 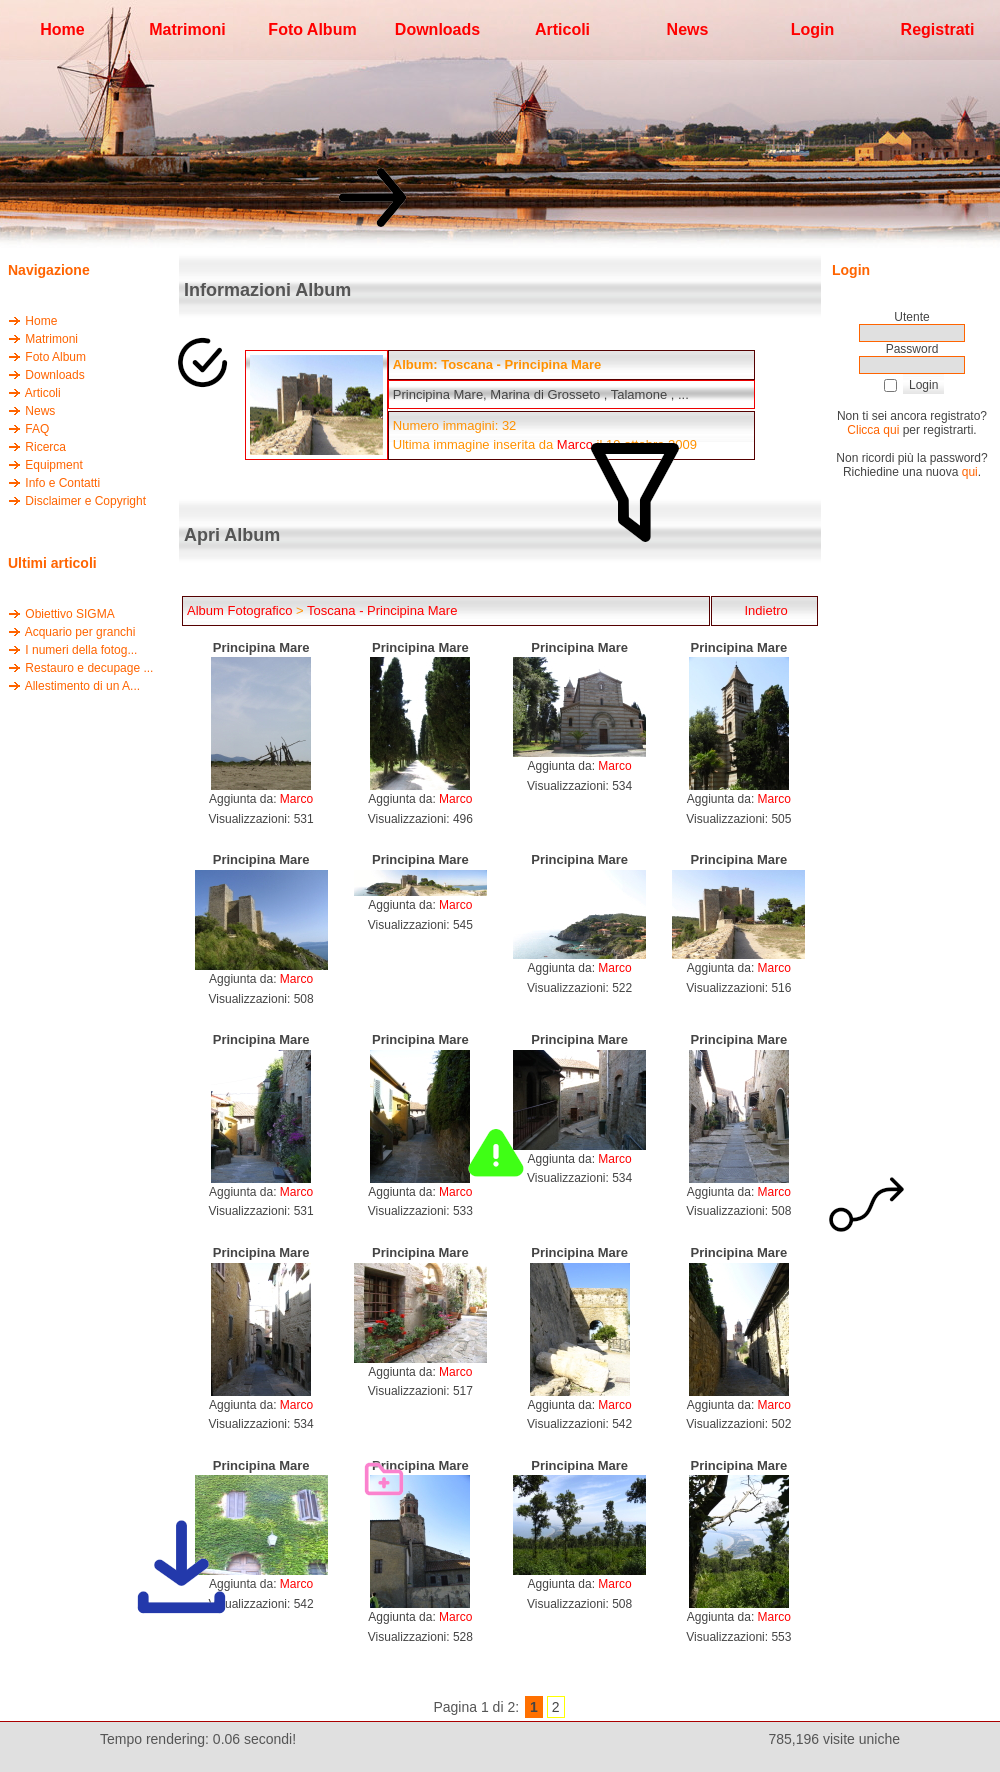 What do you see at coordinates (181, 1569) in the screenshot?
I see `download a file or content` at bounding box center [181, 1569].